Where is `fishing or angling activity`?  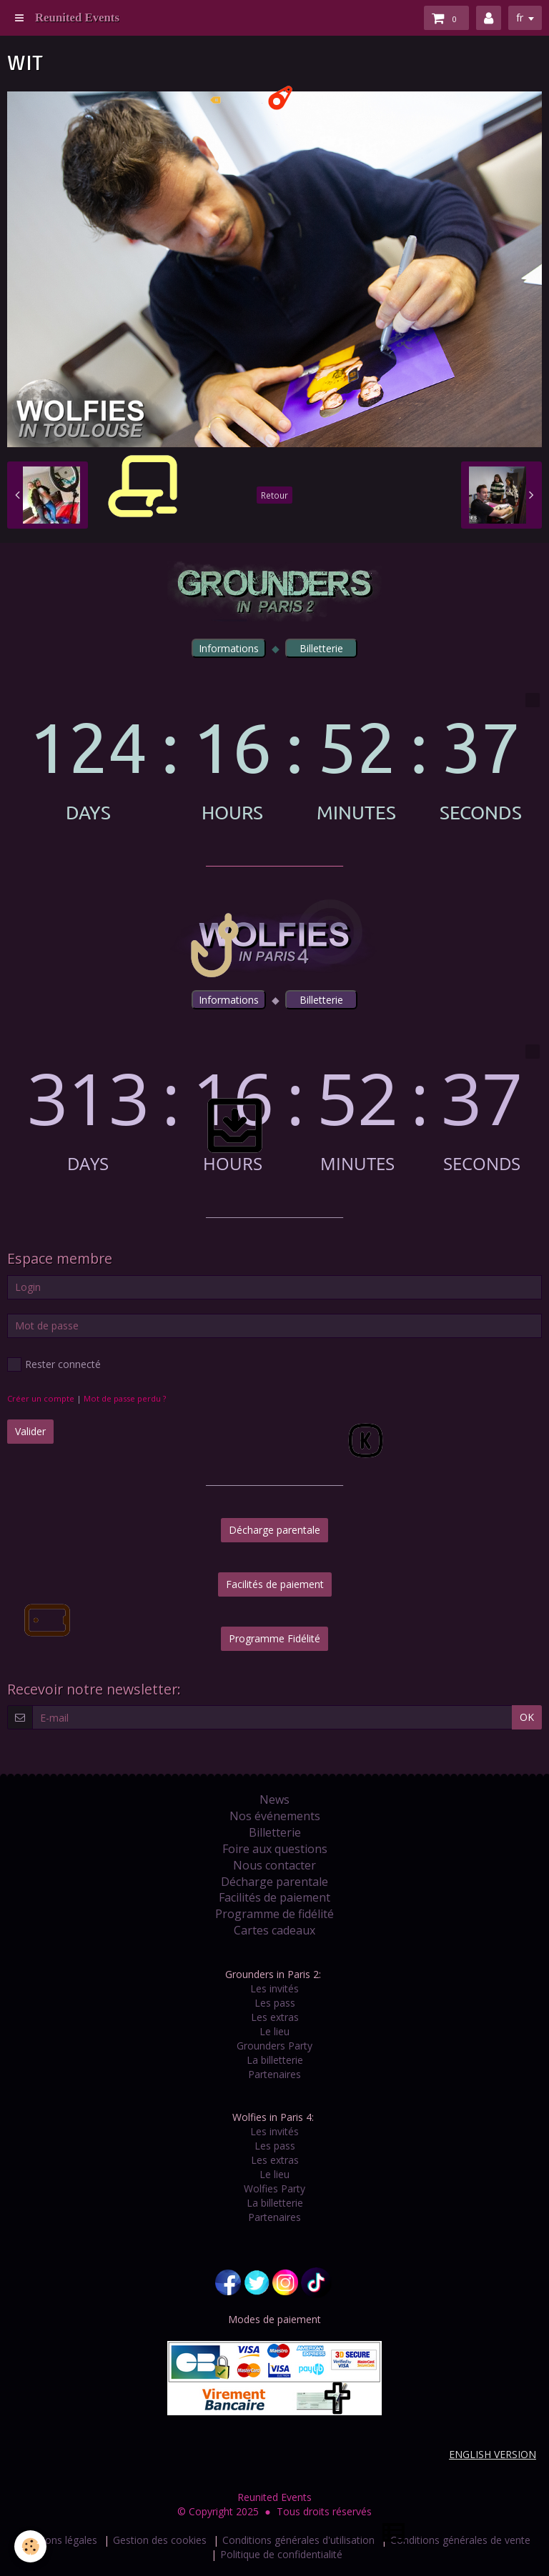
fishing or angling activity is located at coordinates (214, 947).